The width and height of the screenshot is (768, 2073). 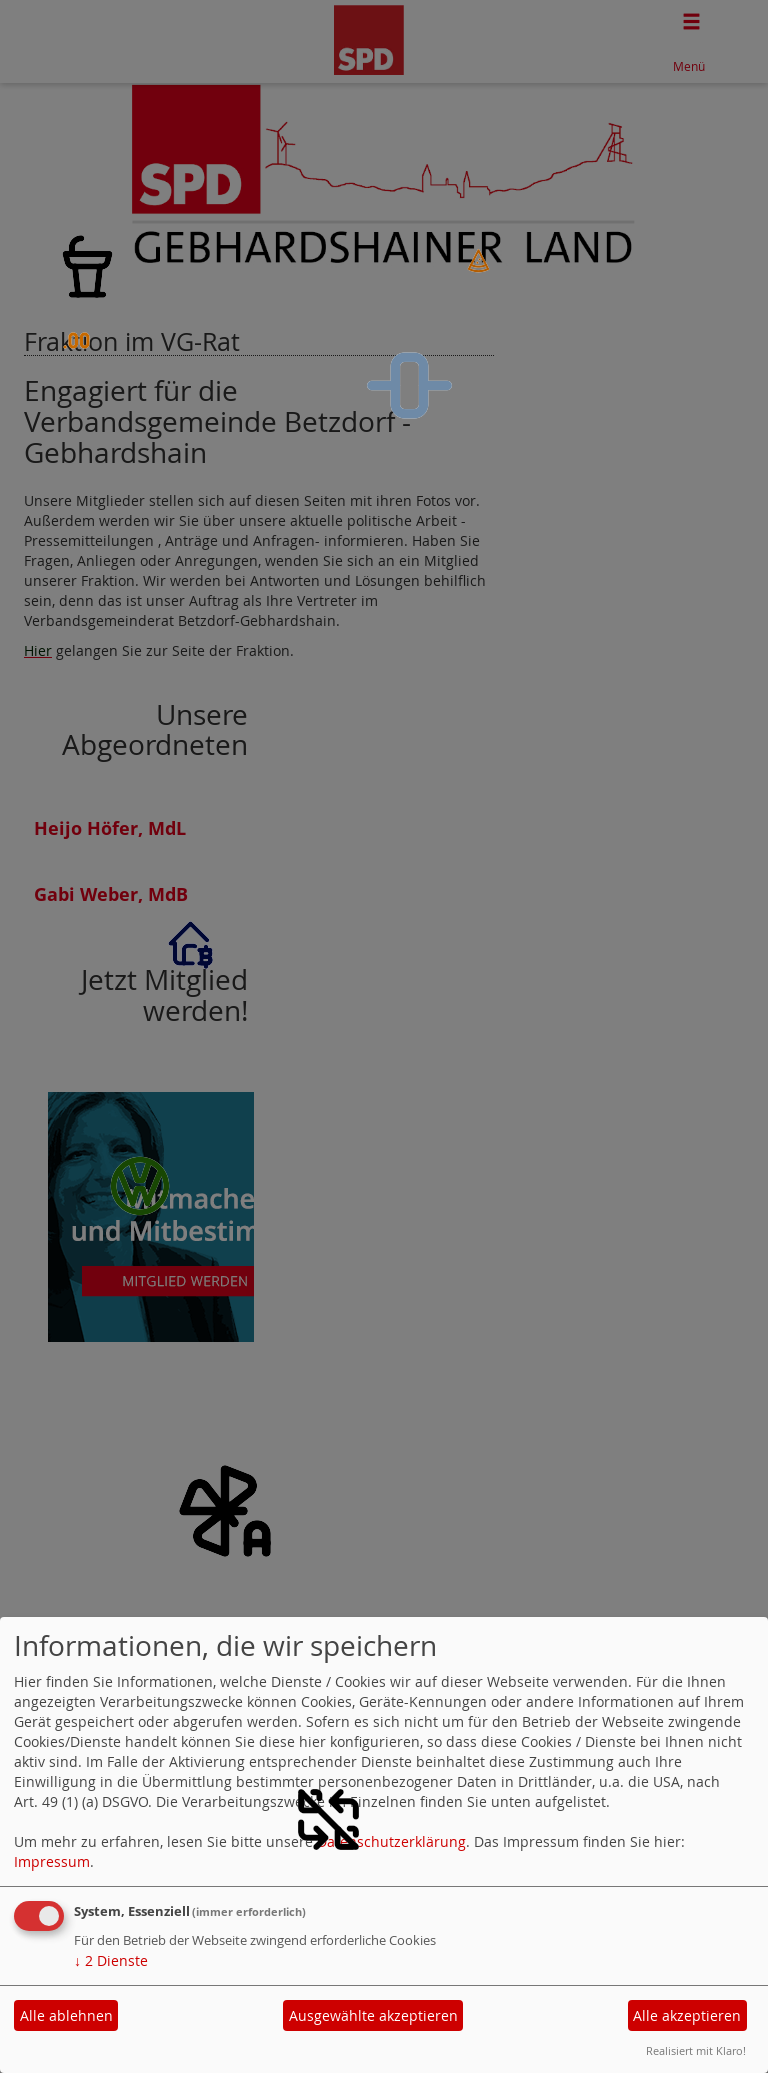 What do you see at coordinates (87, 266) in the screenshot?
I see `view speaker or presentation podium` at bounding box center [87, 266].